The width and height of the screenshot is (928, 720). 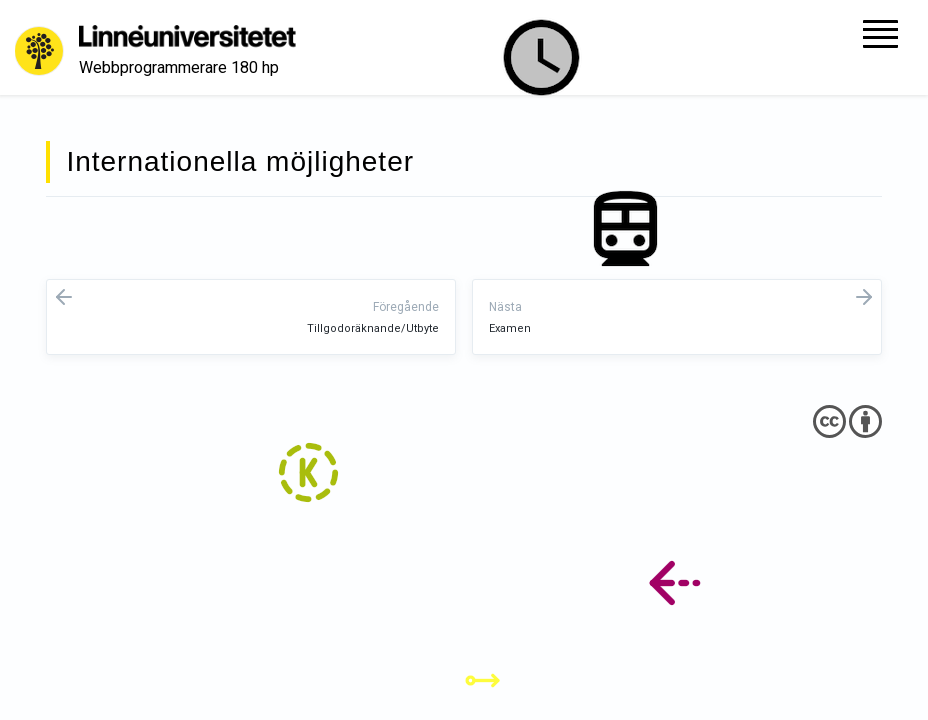 What do you see at coordinates (308, 472) in the screenshot?
I see `indicates a pending or in-progress item labeled "K"` at bounding box center [308, 472].